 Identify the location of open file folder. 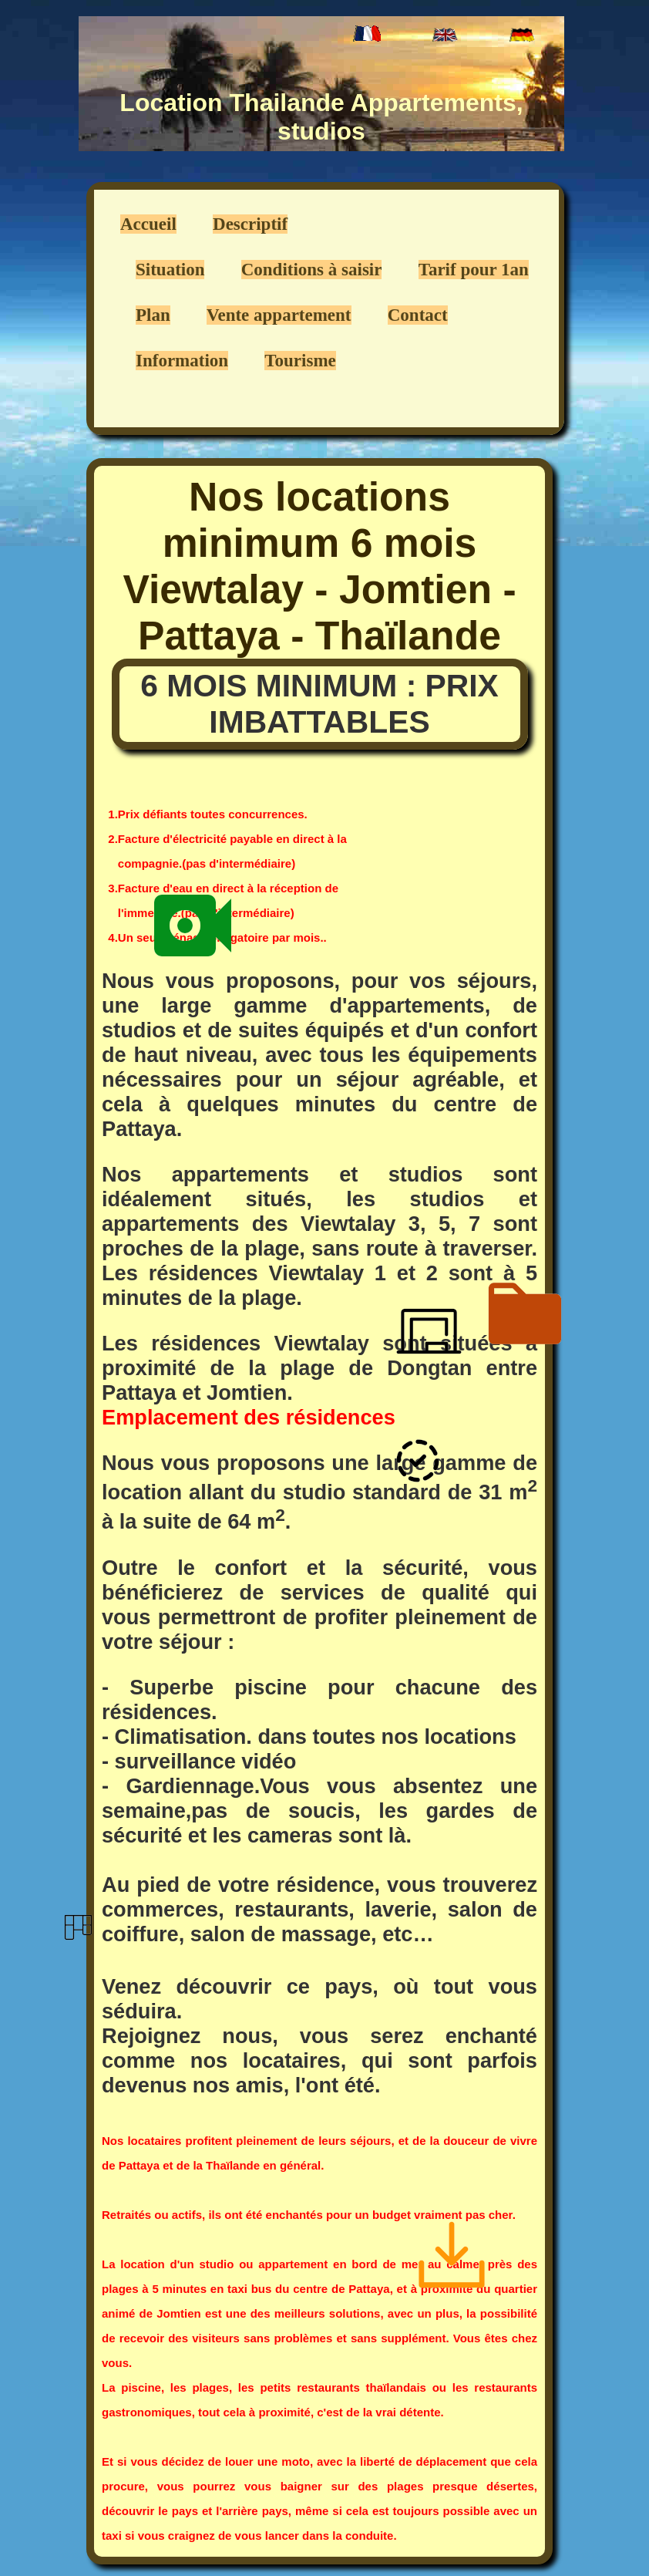
(525, 1313).